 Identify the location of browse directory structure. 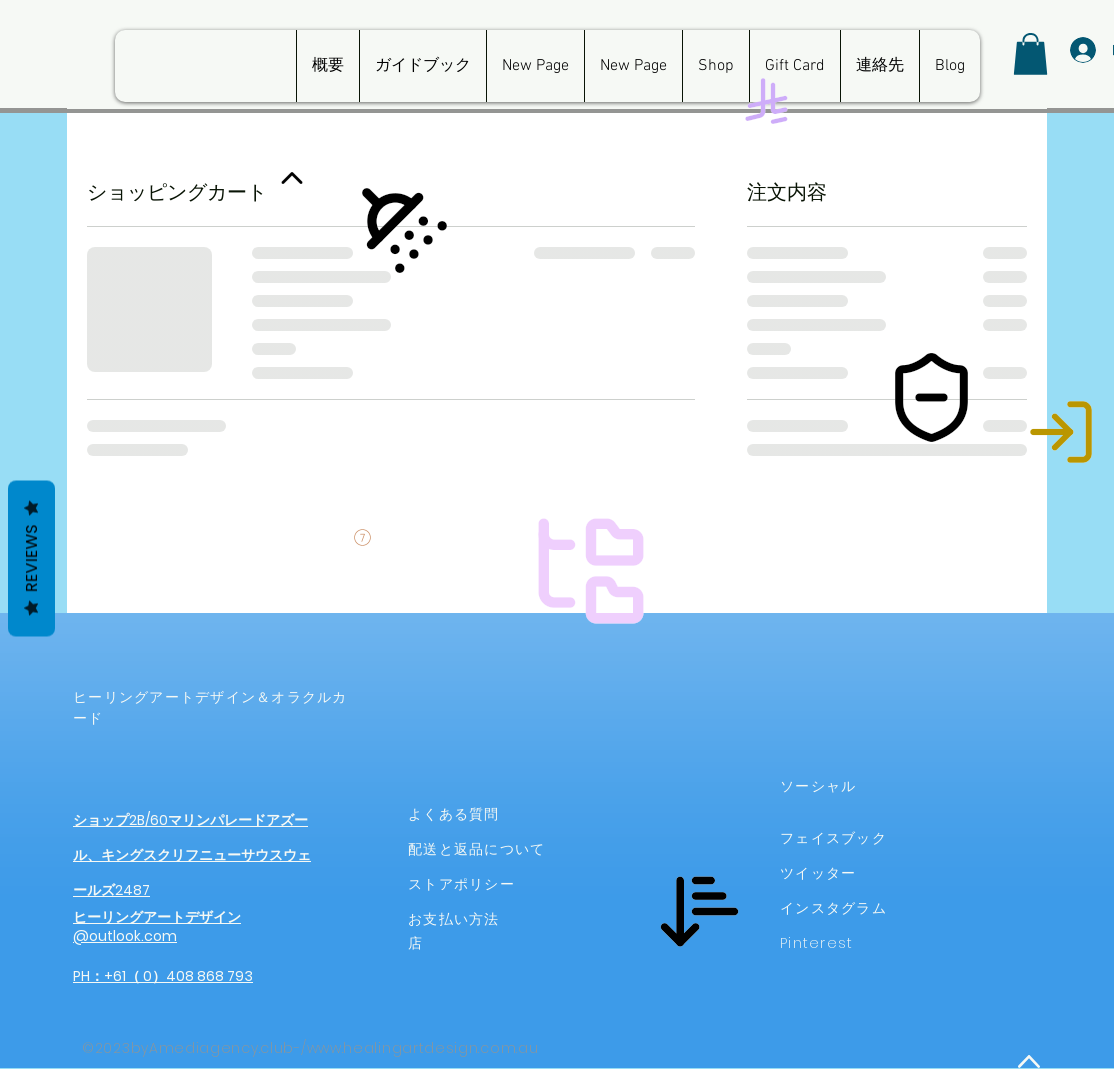
(591, 571).